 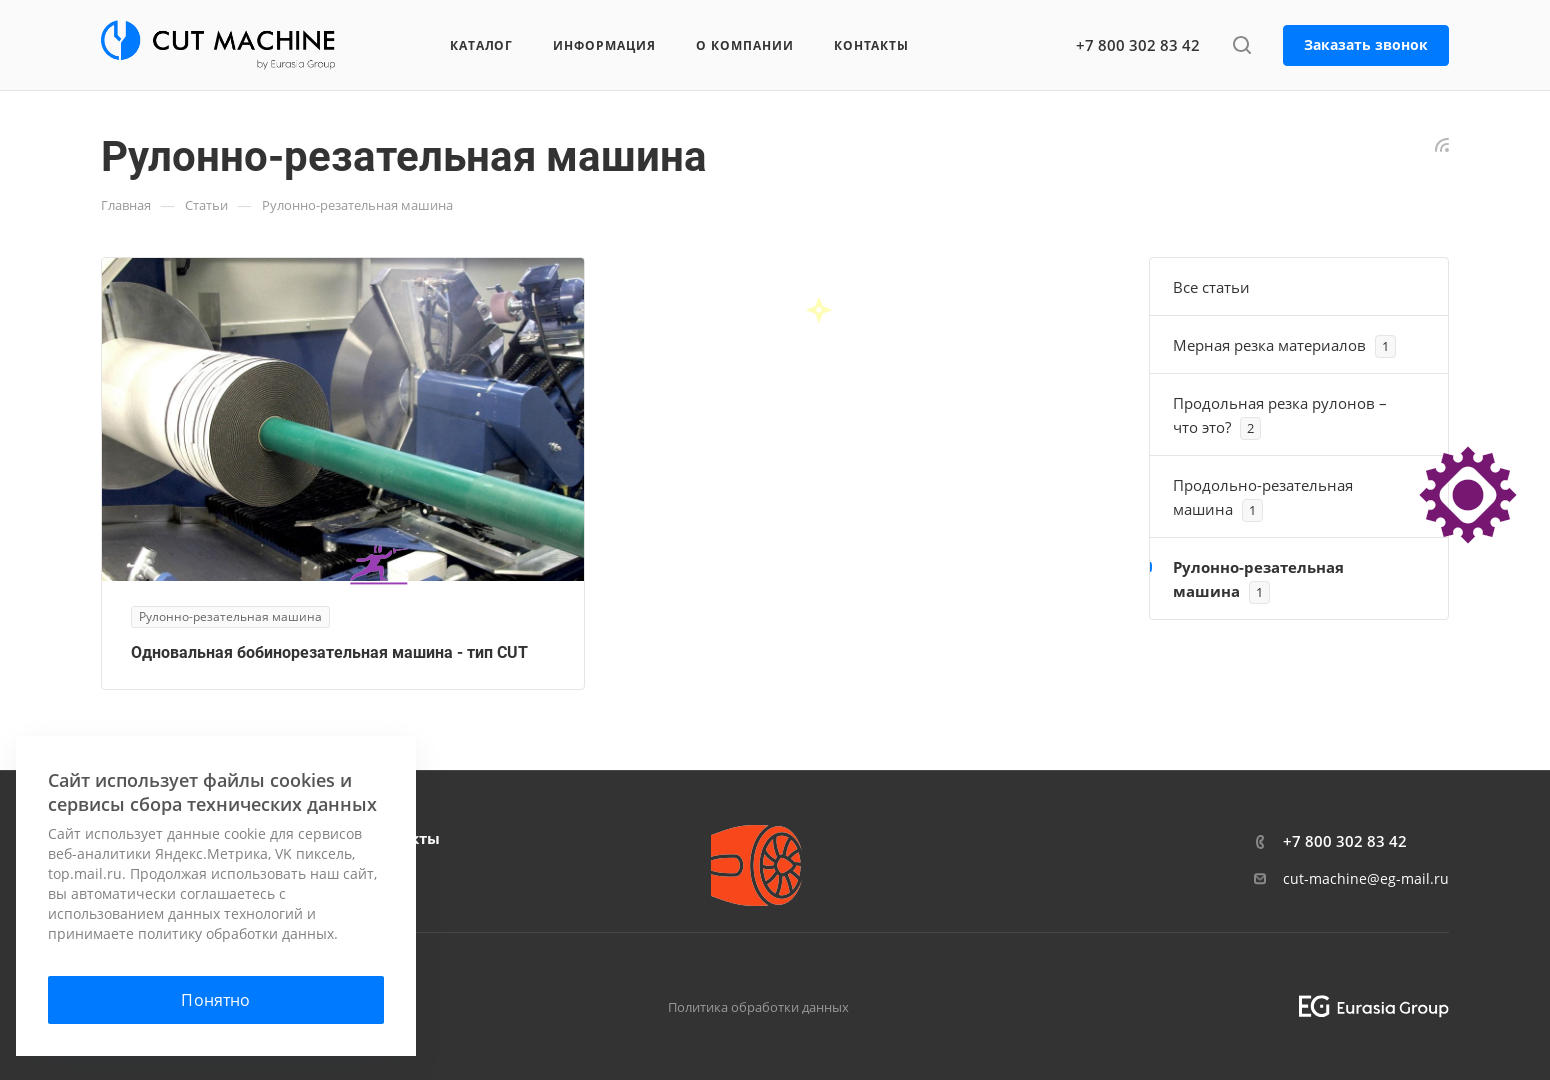 I want to click on throwing star weapon in a game inventory, so click(x=819, y=310).